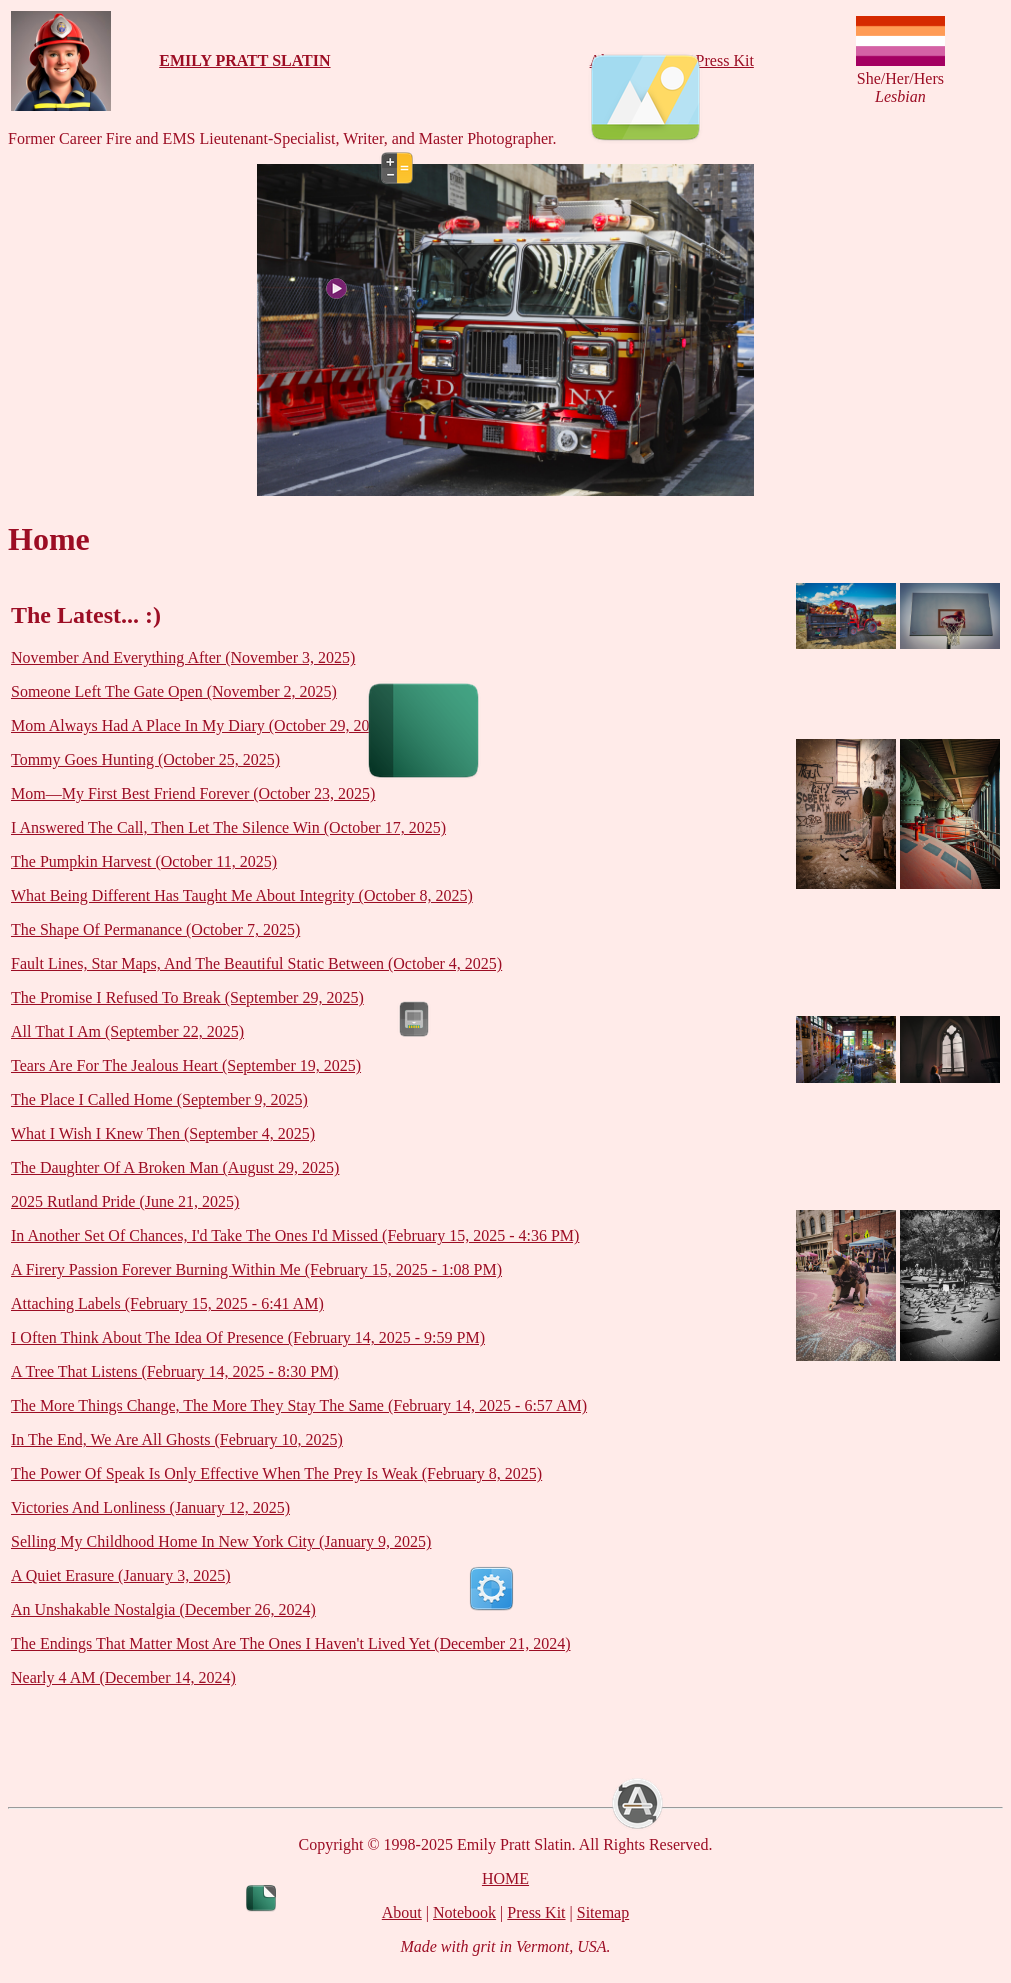 The image size is (1011, 1983). What do you see at coordinates (637, 1803) in the screenshot?
I see `open the software update manager` at bounding box center [637, 1803].